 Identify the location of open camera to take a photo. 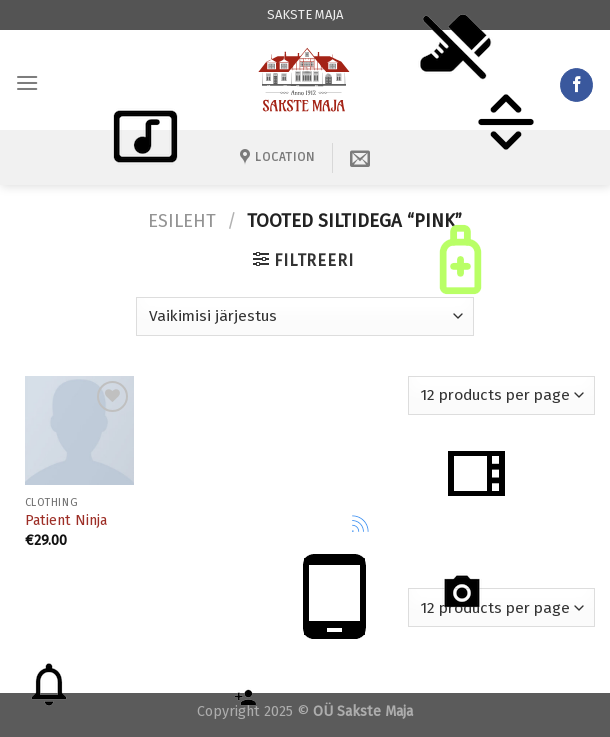
(462, 593).